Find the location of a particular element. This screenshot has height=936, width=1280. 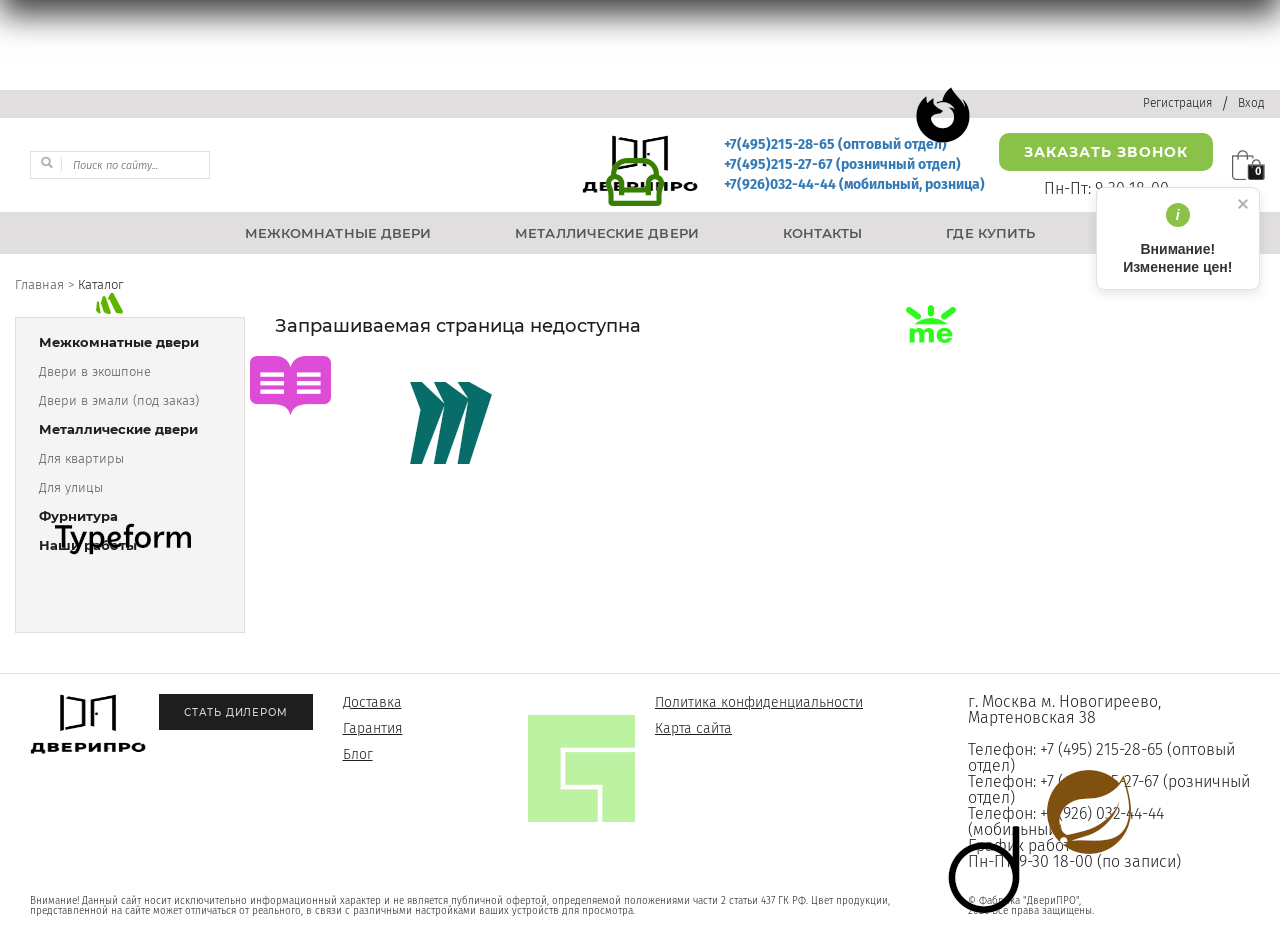

open Miro collaborative whiteboard app is located at coordinates (451, 423).